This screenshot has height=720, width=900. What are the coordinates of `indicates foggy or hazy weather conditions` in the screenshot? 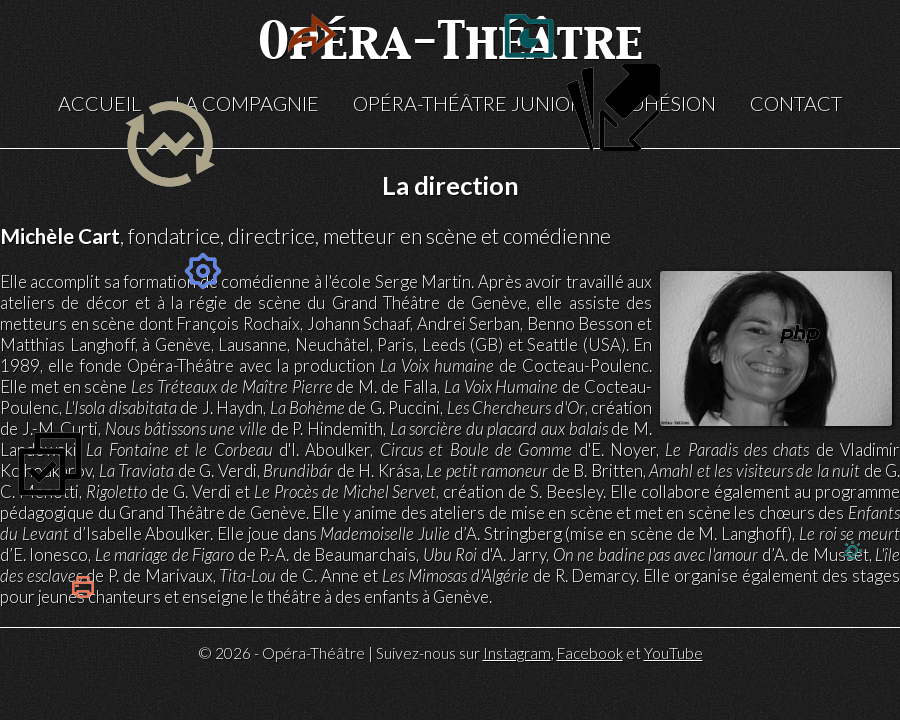 It's located at (852, 550).